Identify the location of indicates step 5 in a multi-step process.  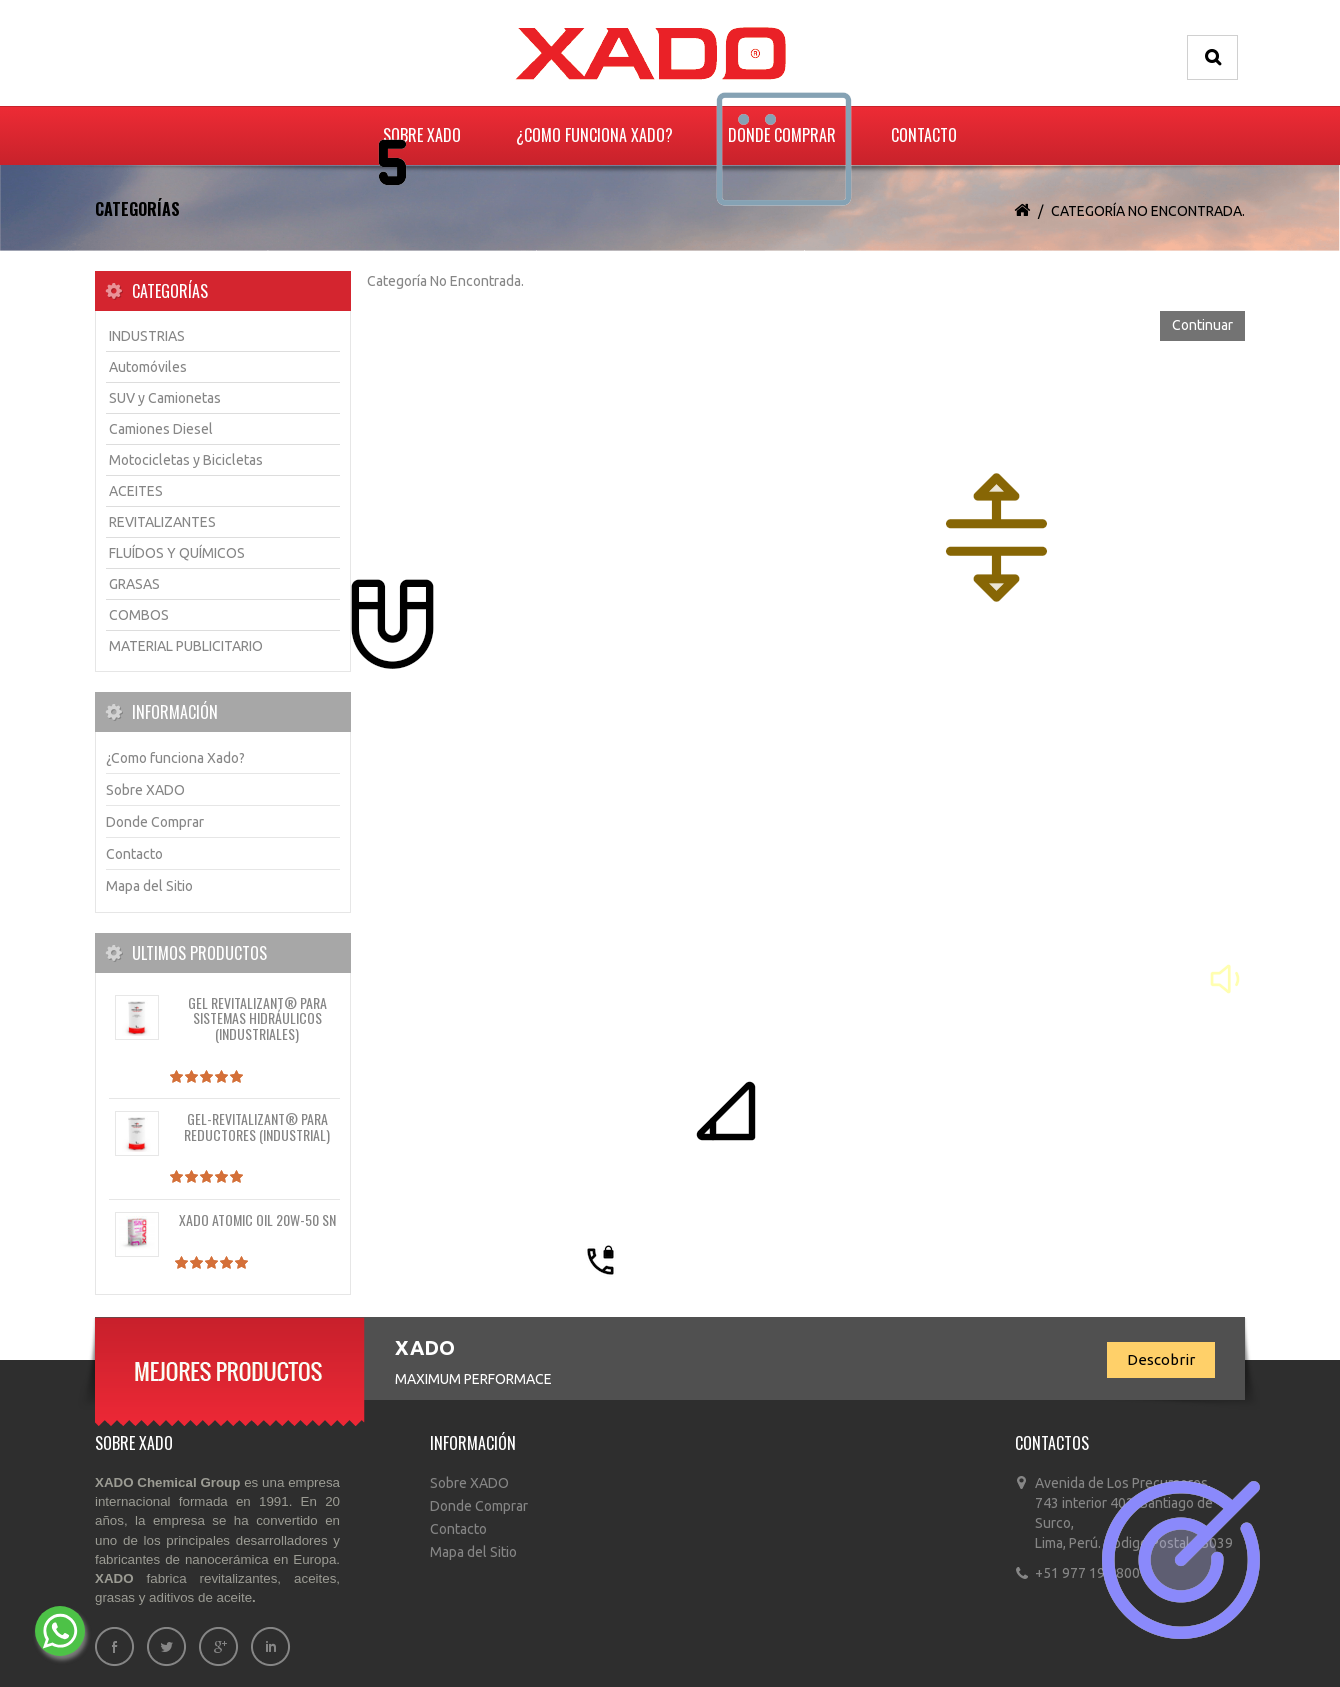
(392, 162).